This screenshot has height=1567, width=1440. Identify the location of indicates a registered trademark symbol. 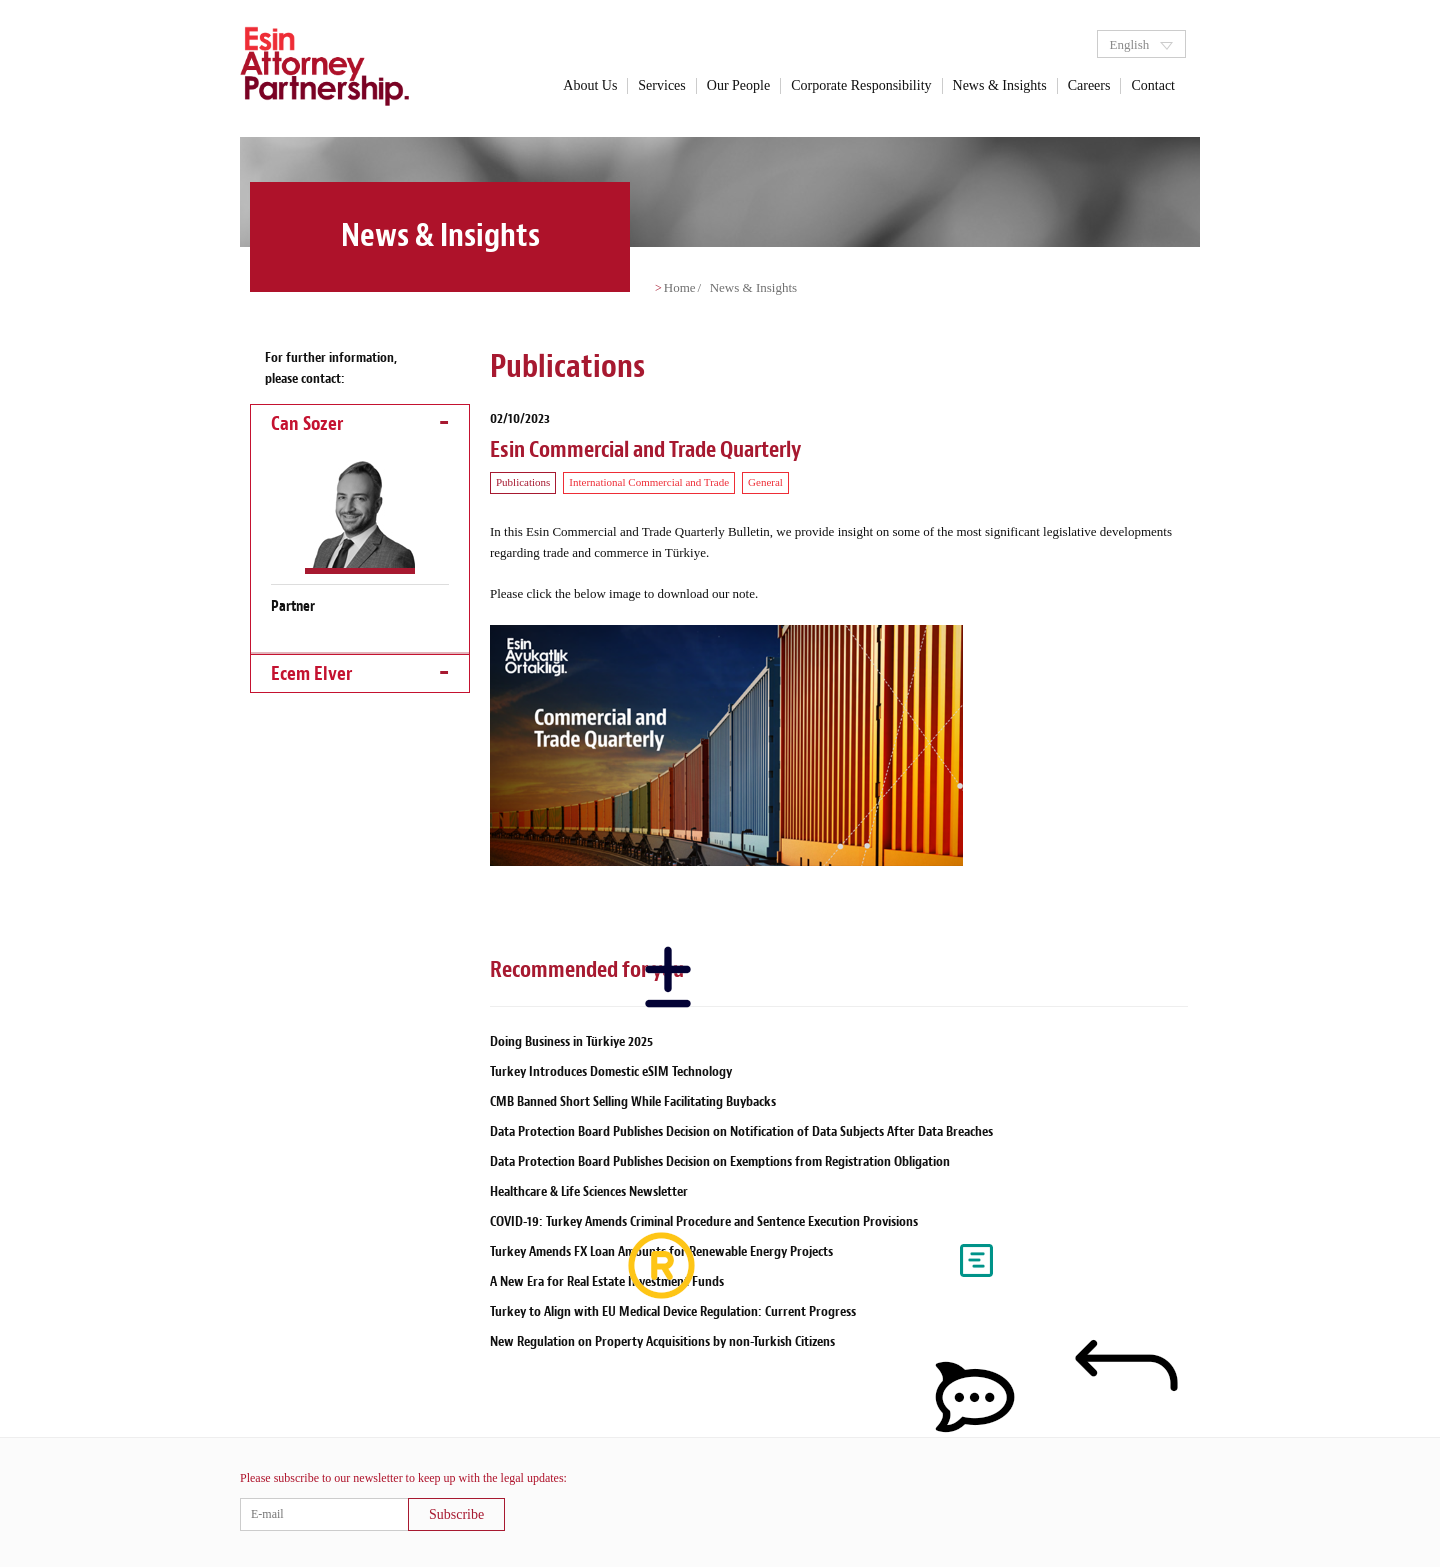
(661, 1265).